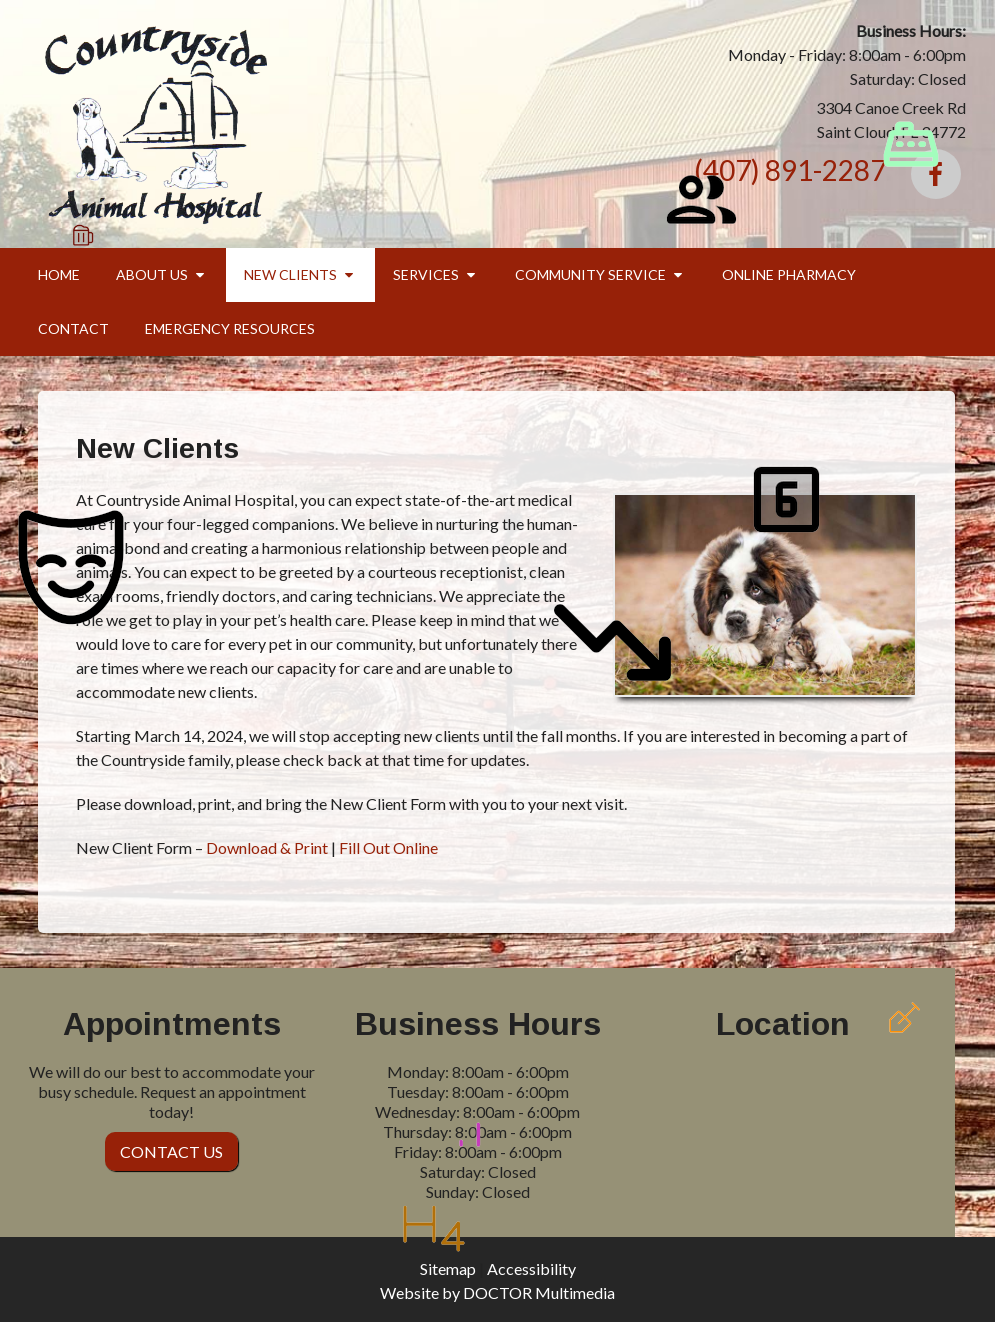 The height and width of the screenshot is (1322, 995). Describe the element at coordinates (904, 1018) in the screenshot. I see `access gardening or landscaping tools` at that location.